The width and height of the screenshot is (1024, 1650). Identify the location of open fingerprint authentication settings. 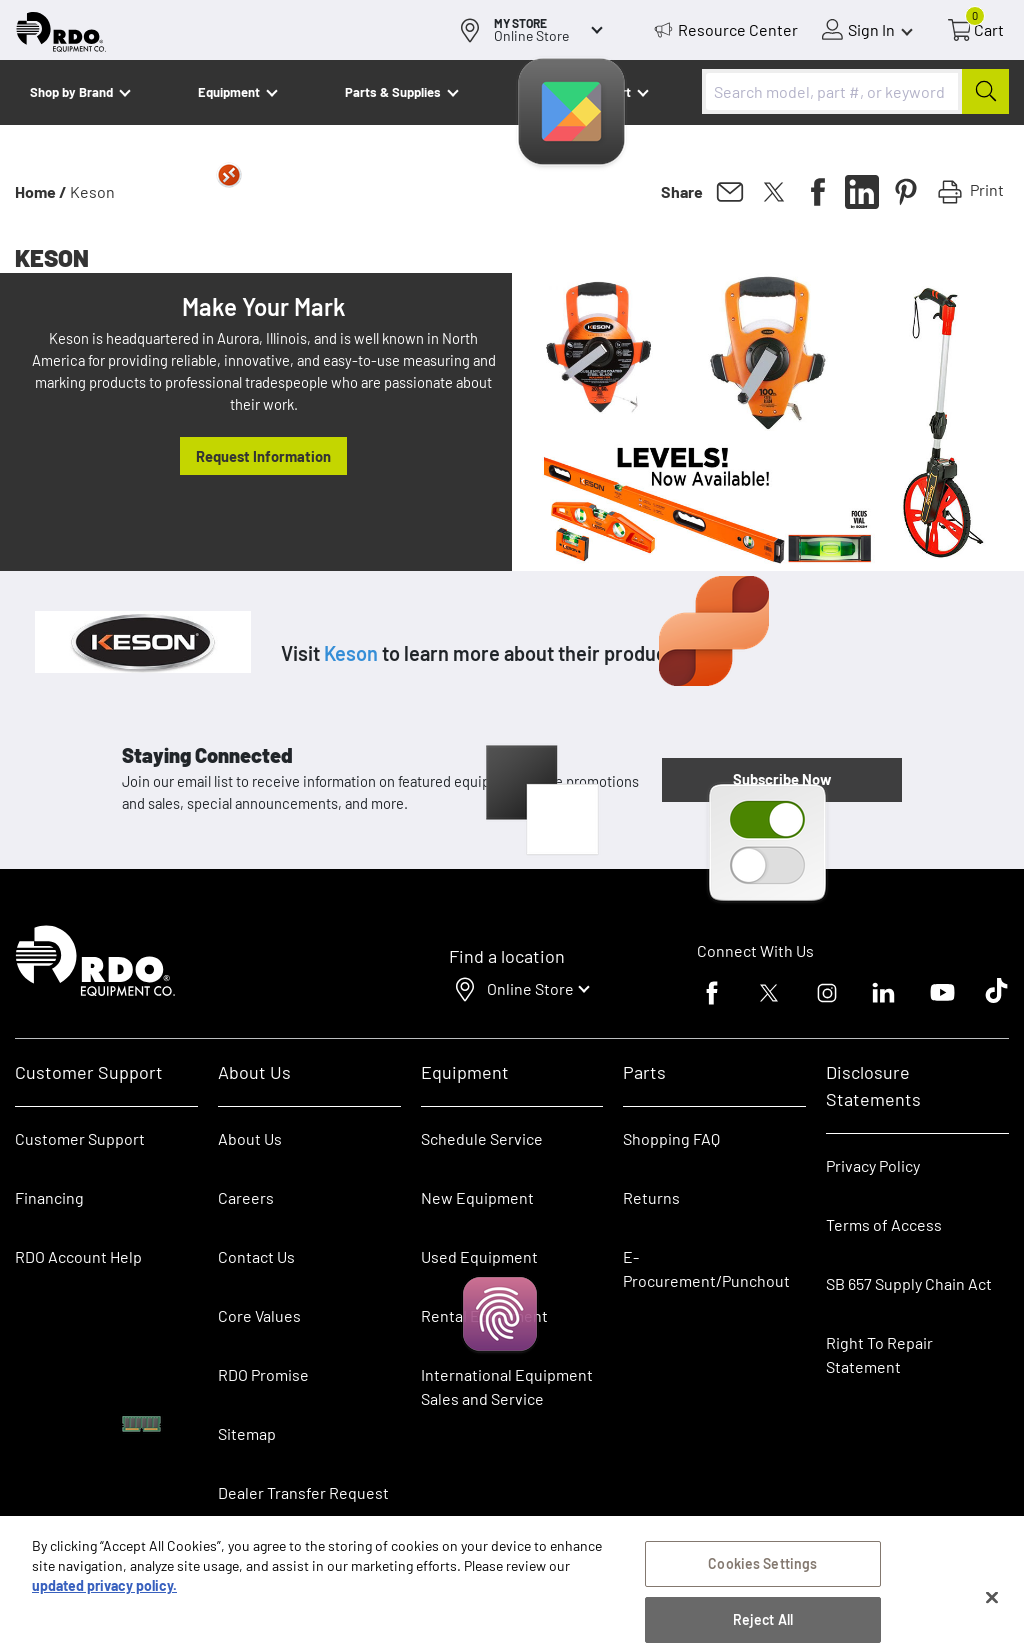
(500, 1314).